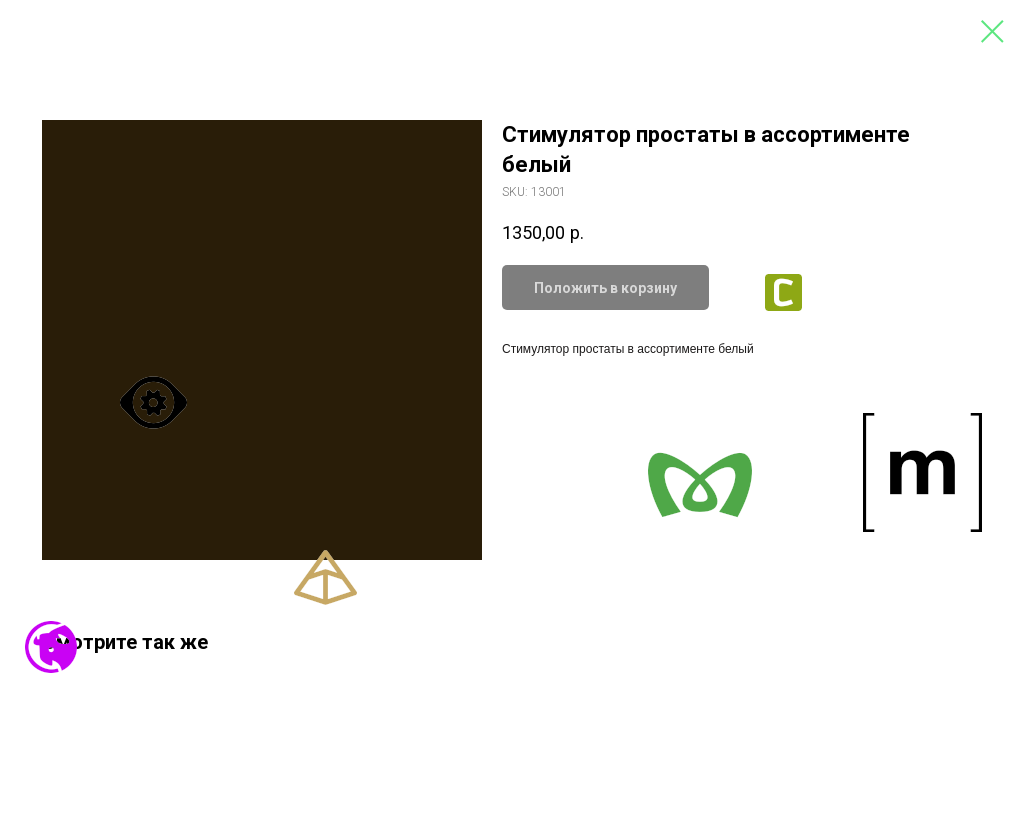 This screenshot has height=814, width=1024. Describe the element at coordinates (922, 472) in the screenshot. I see `open matrix messaging app` at that location.